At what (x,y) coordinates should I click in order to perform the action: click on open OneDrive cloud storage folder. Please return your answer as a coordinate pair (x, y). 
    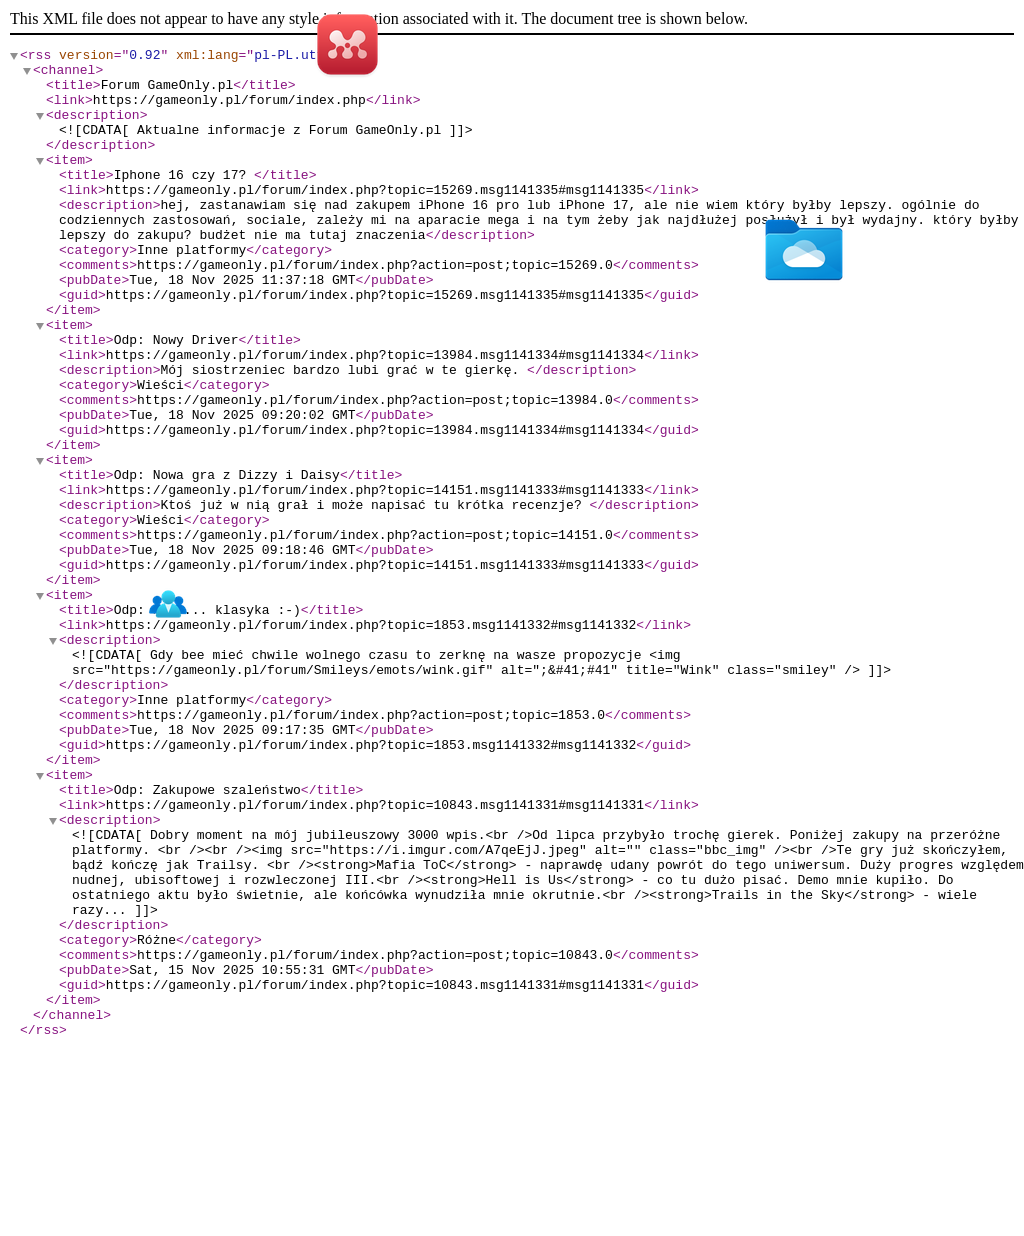
    Looking at the image, I should click on (804, 252).